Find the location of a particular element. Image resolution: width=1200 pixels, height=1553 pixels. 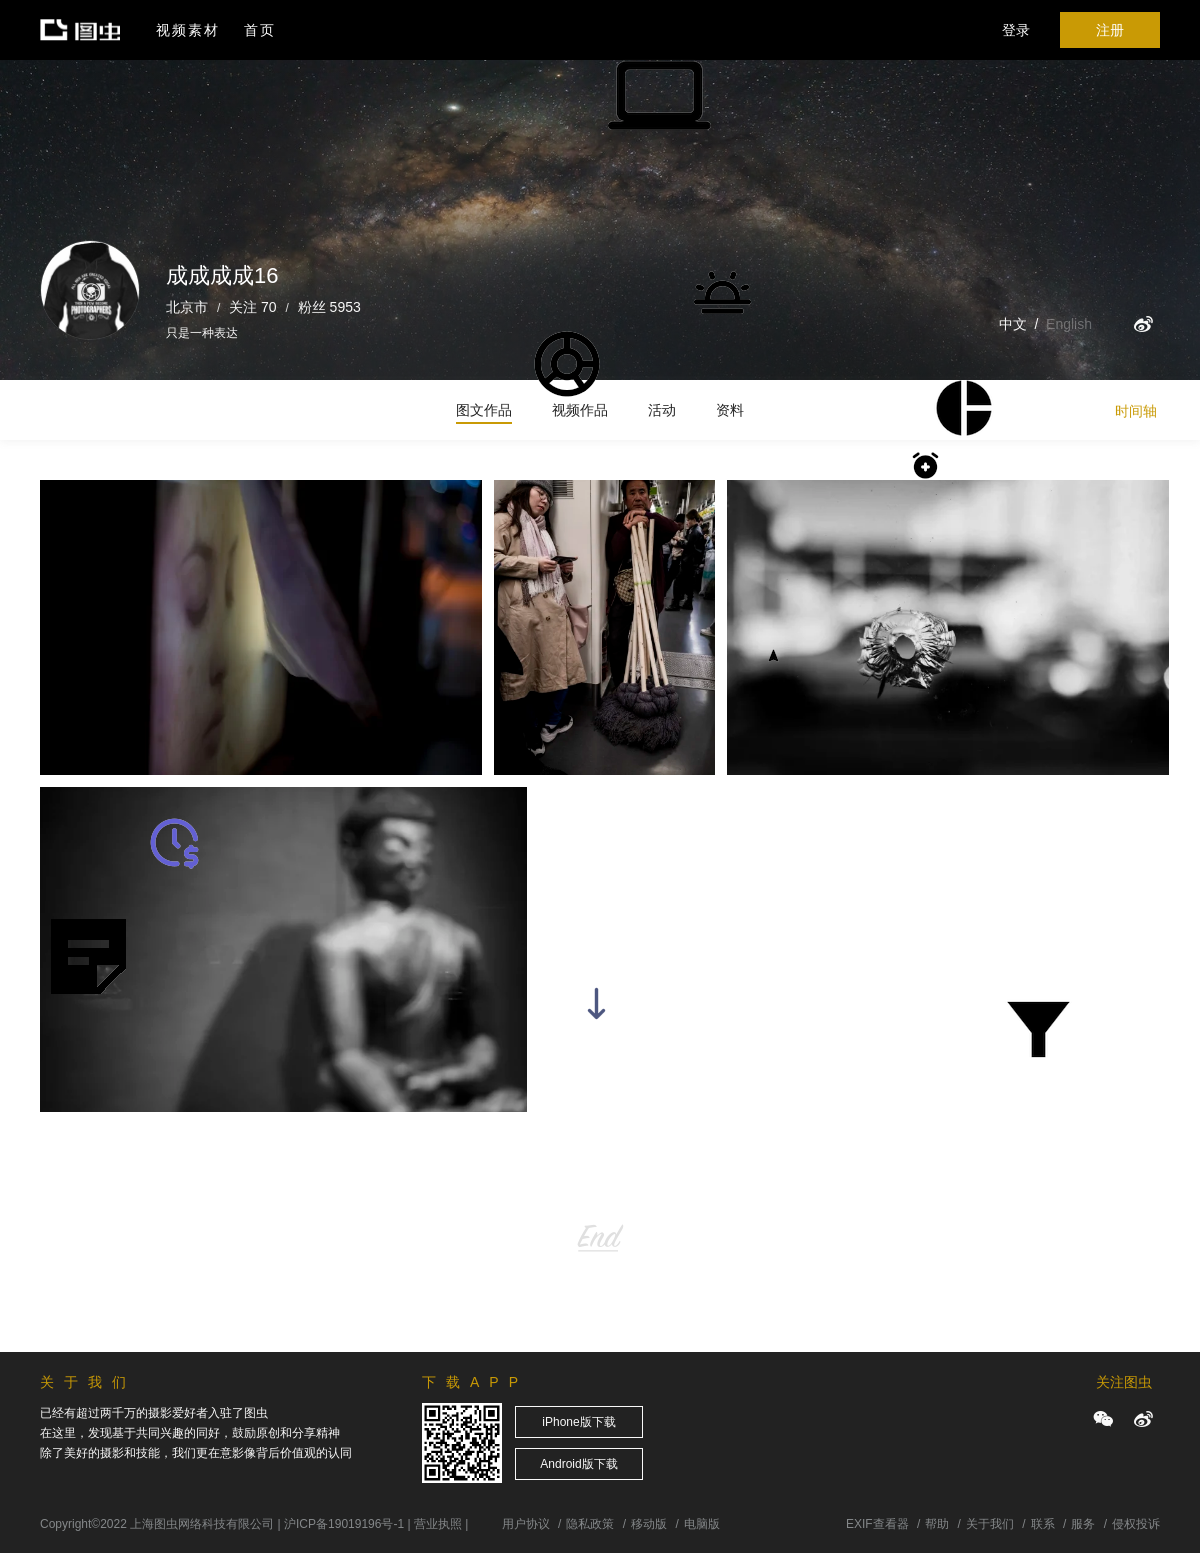

start navigation to destination is located at coordinates (773, 655).